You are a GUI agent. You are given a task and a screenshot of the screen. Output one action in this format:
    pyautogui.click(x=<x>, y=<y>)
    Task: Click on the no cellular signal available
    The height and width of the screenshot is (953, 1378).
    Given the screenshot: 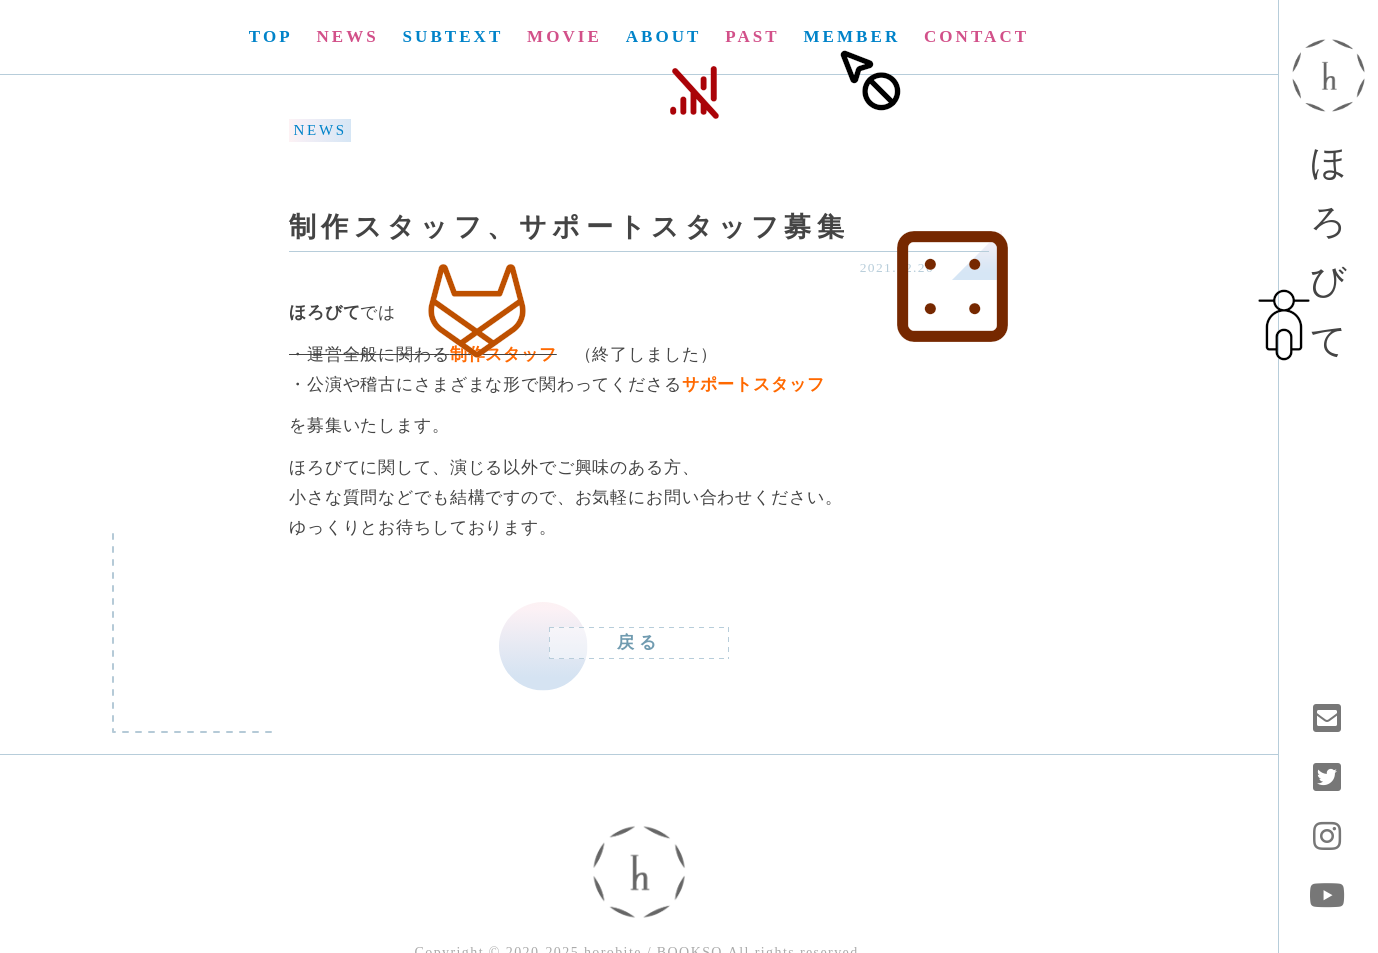 What is the action you would take?
    pyautogui.click(x=695, y=93)
    